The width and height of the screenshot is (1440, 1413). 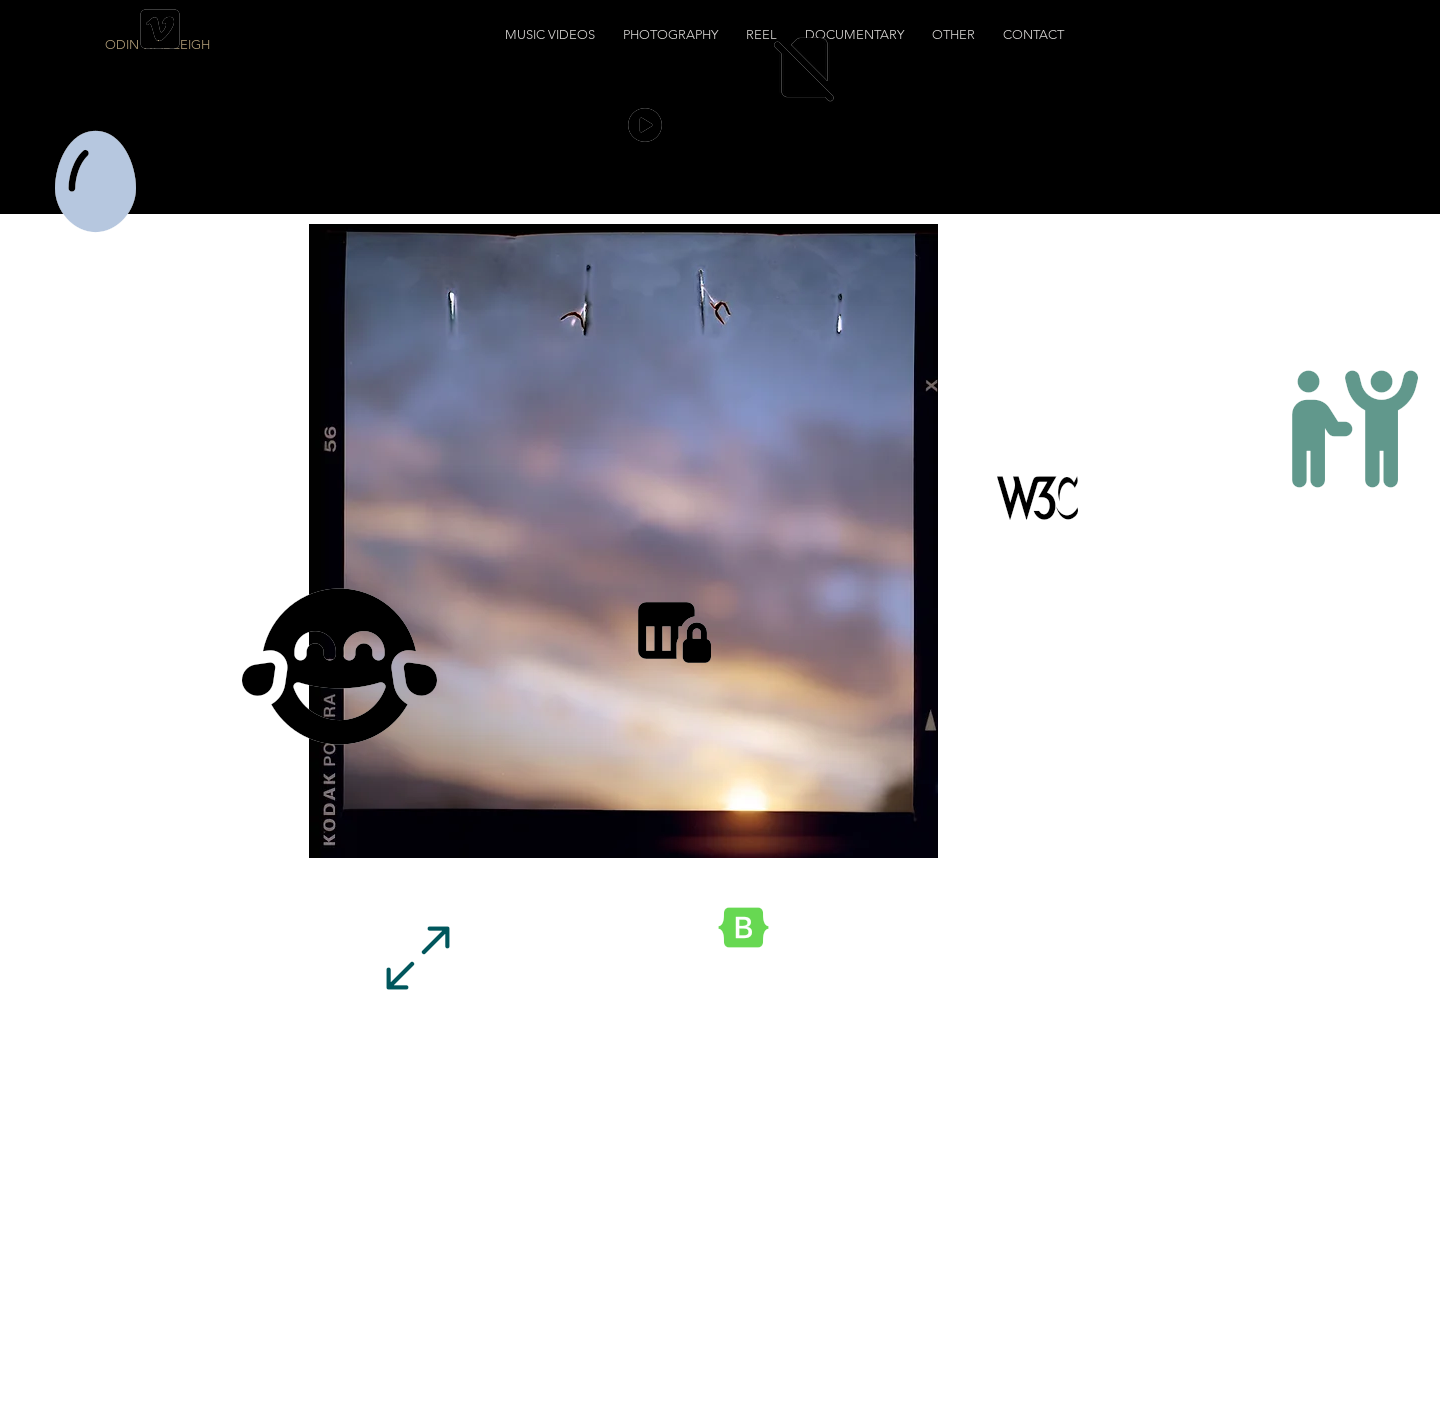 I want to click on report a robbery or theft incident, so click(x=1356, y=429).